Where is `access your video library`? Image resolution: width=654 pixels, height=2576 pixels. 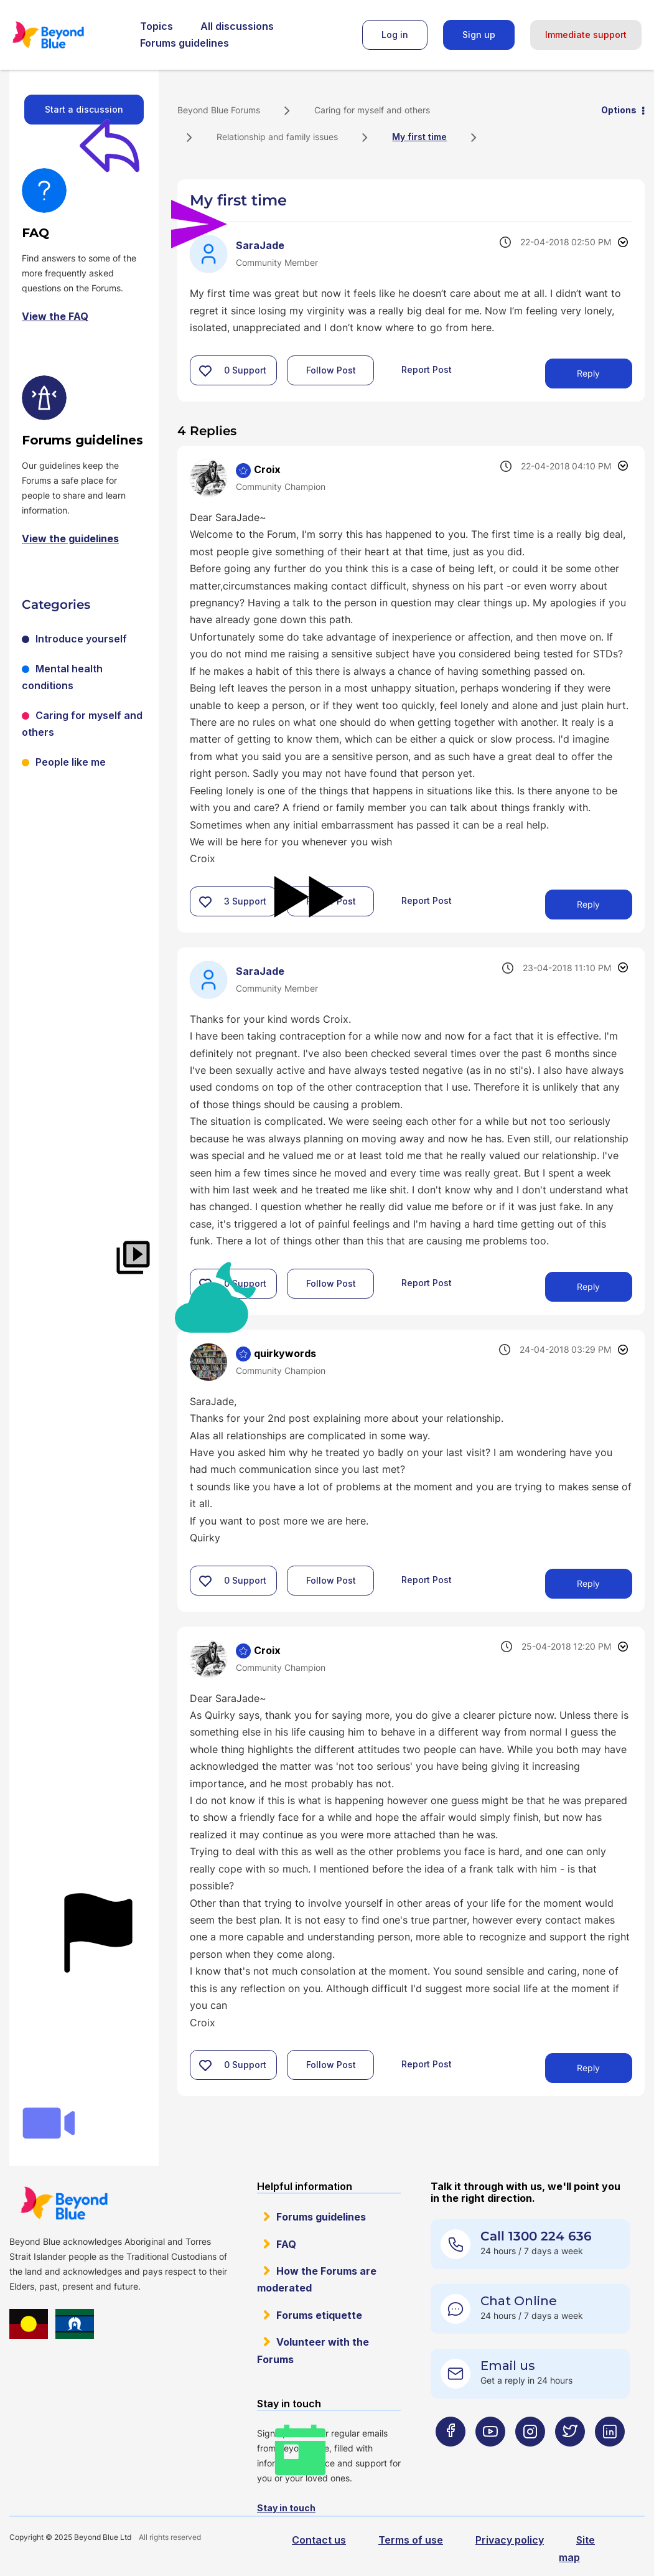
access your video library is located at coordinates (133, 1257).